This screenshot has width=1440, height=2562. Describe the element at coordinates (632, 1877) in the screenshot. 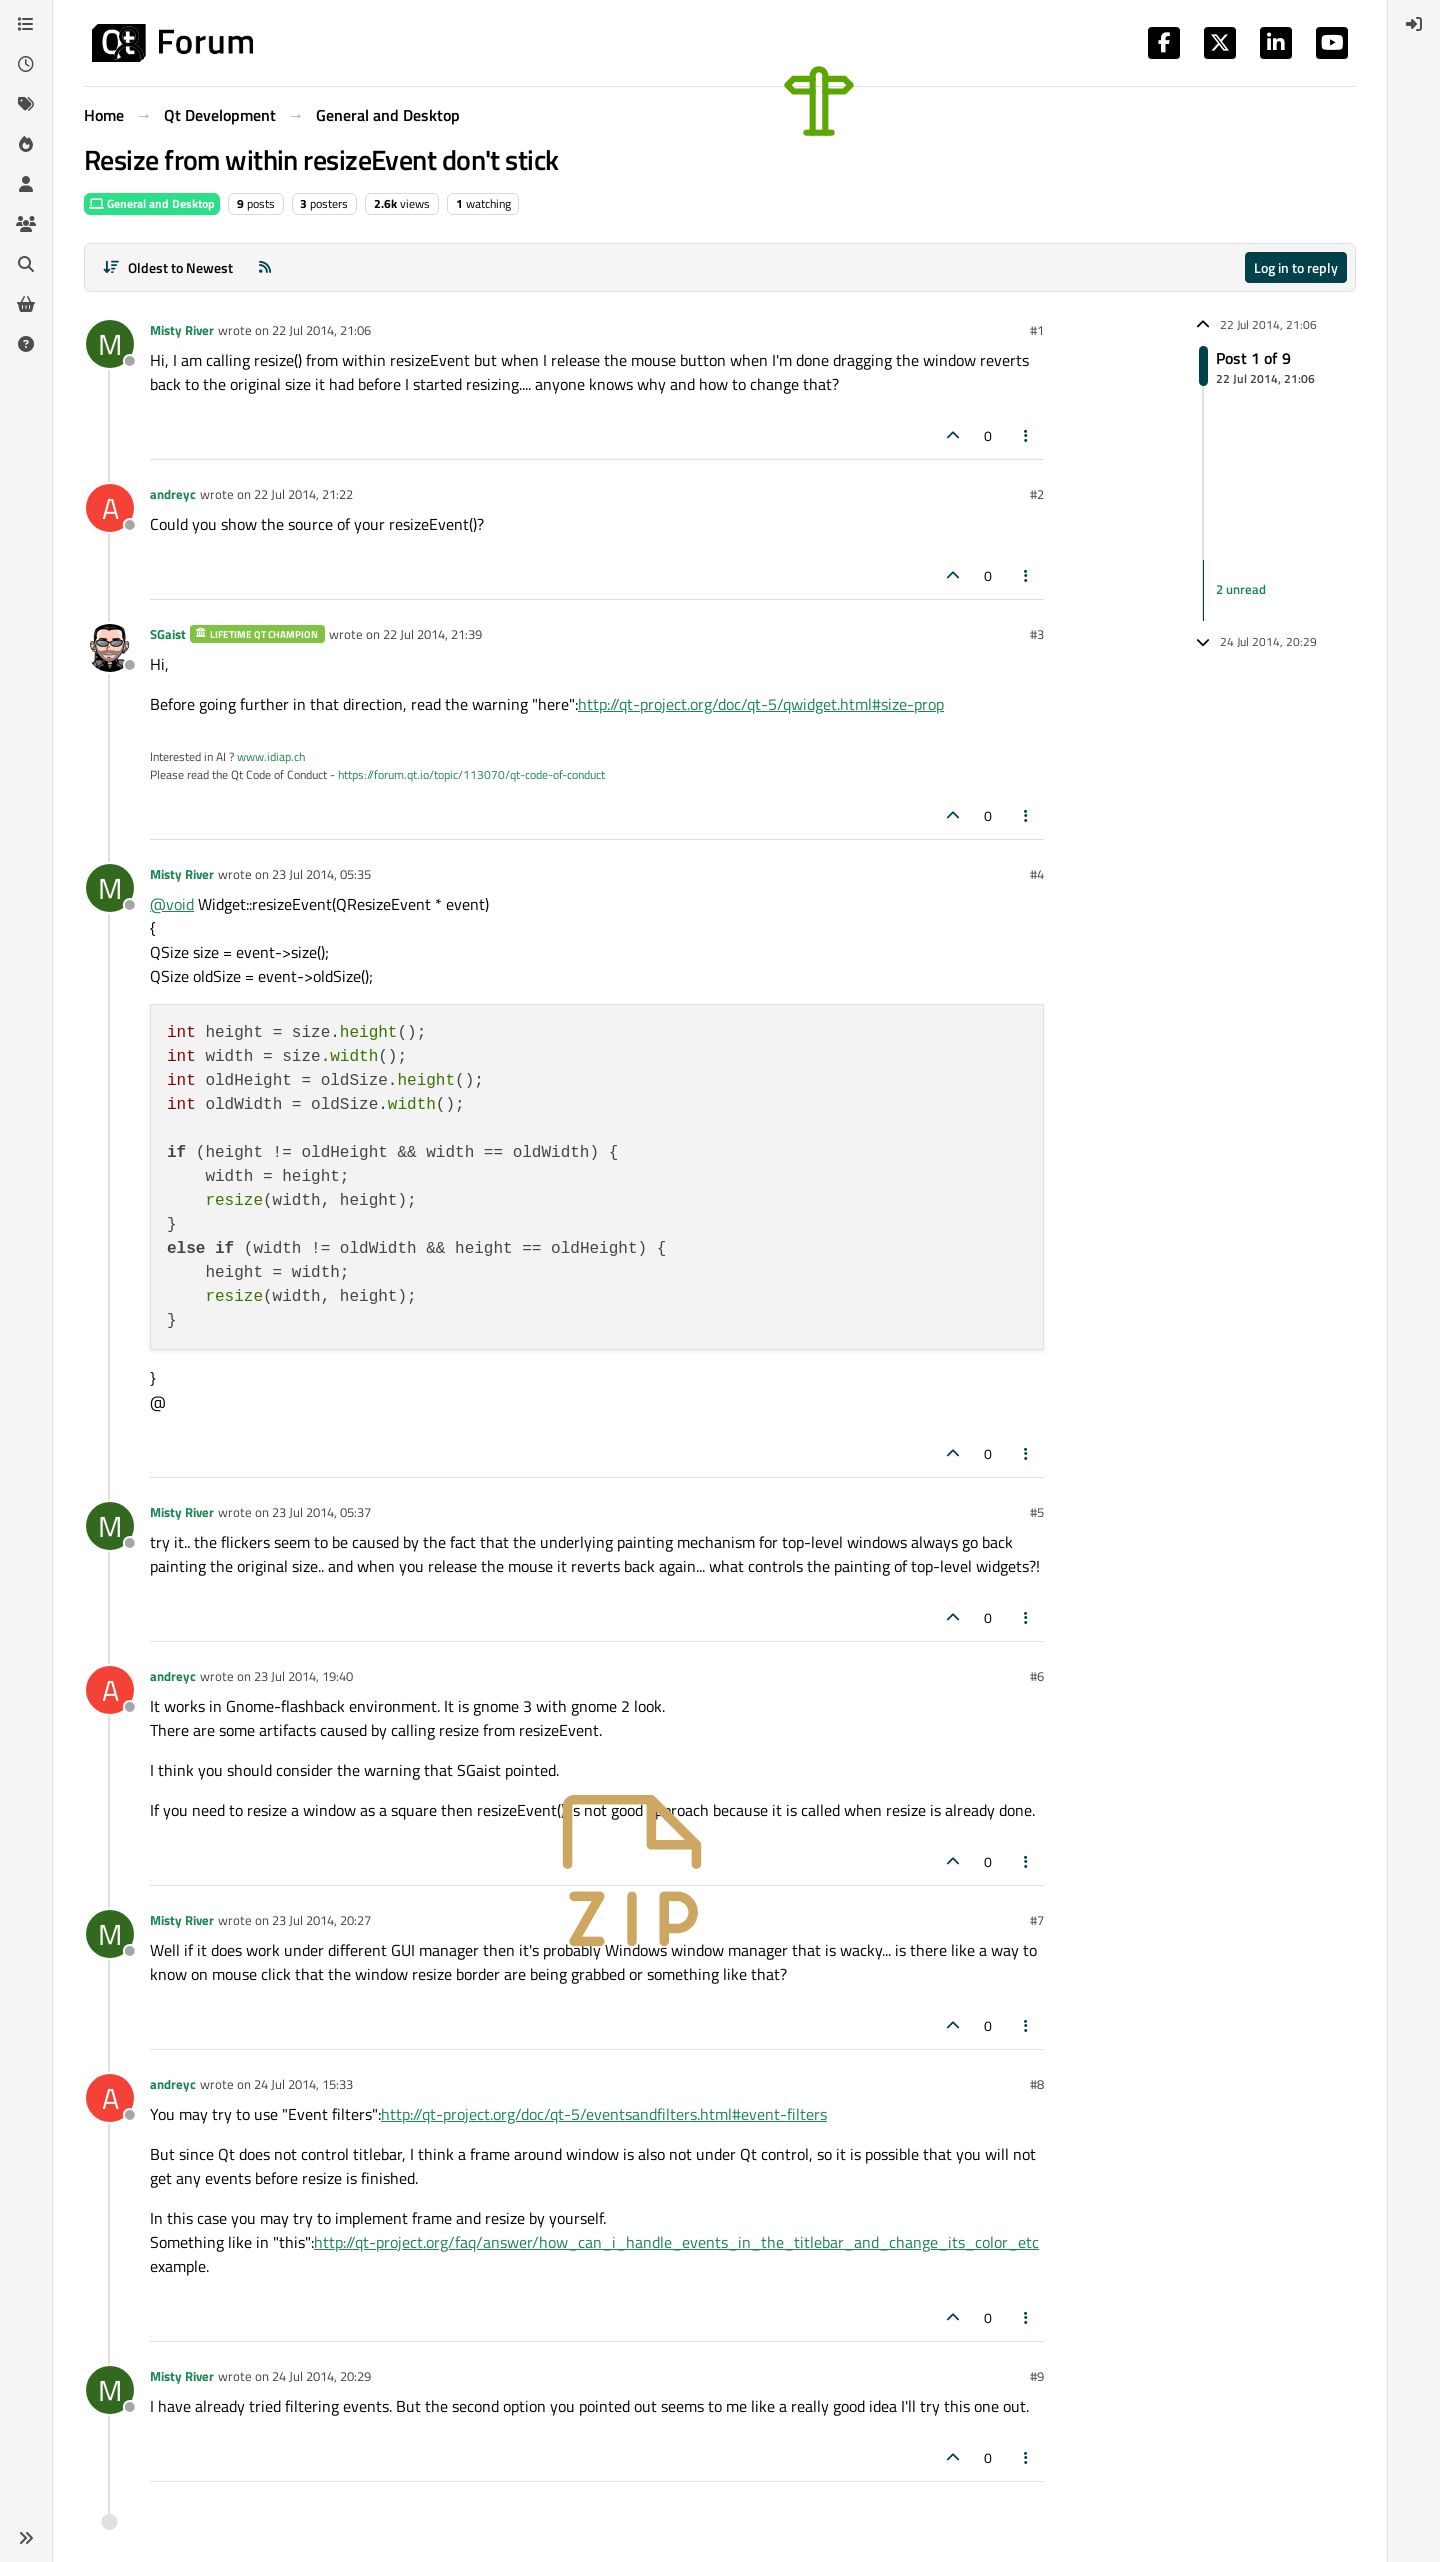

I see `compressed file or archive` at that location.